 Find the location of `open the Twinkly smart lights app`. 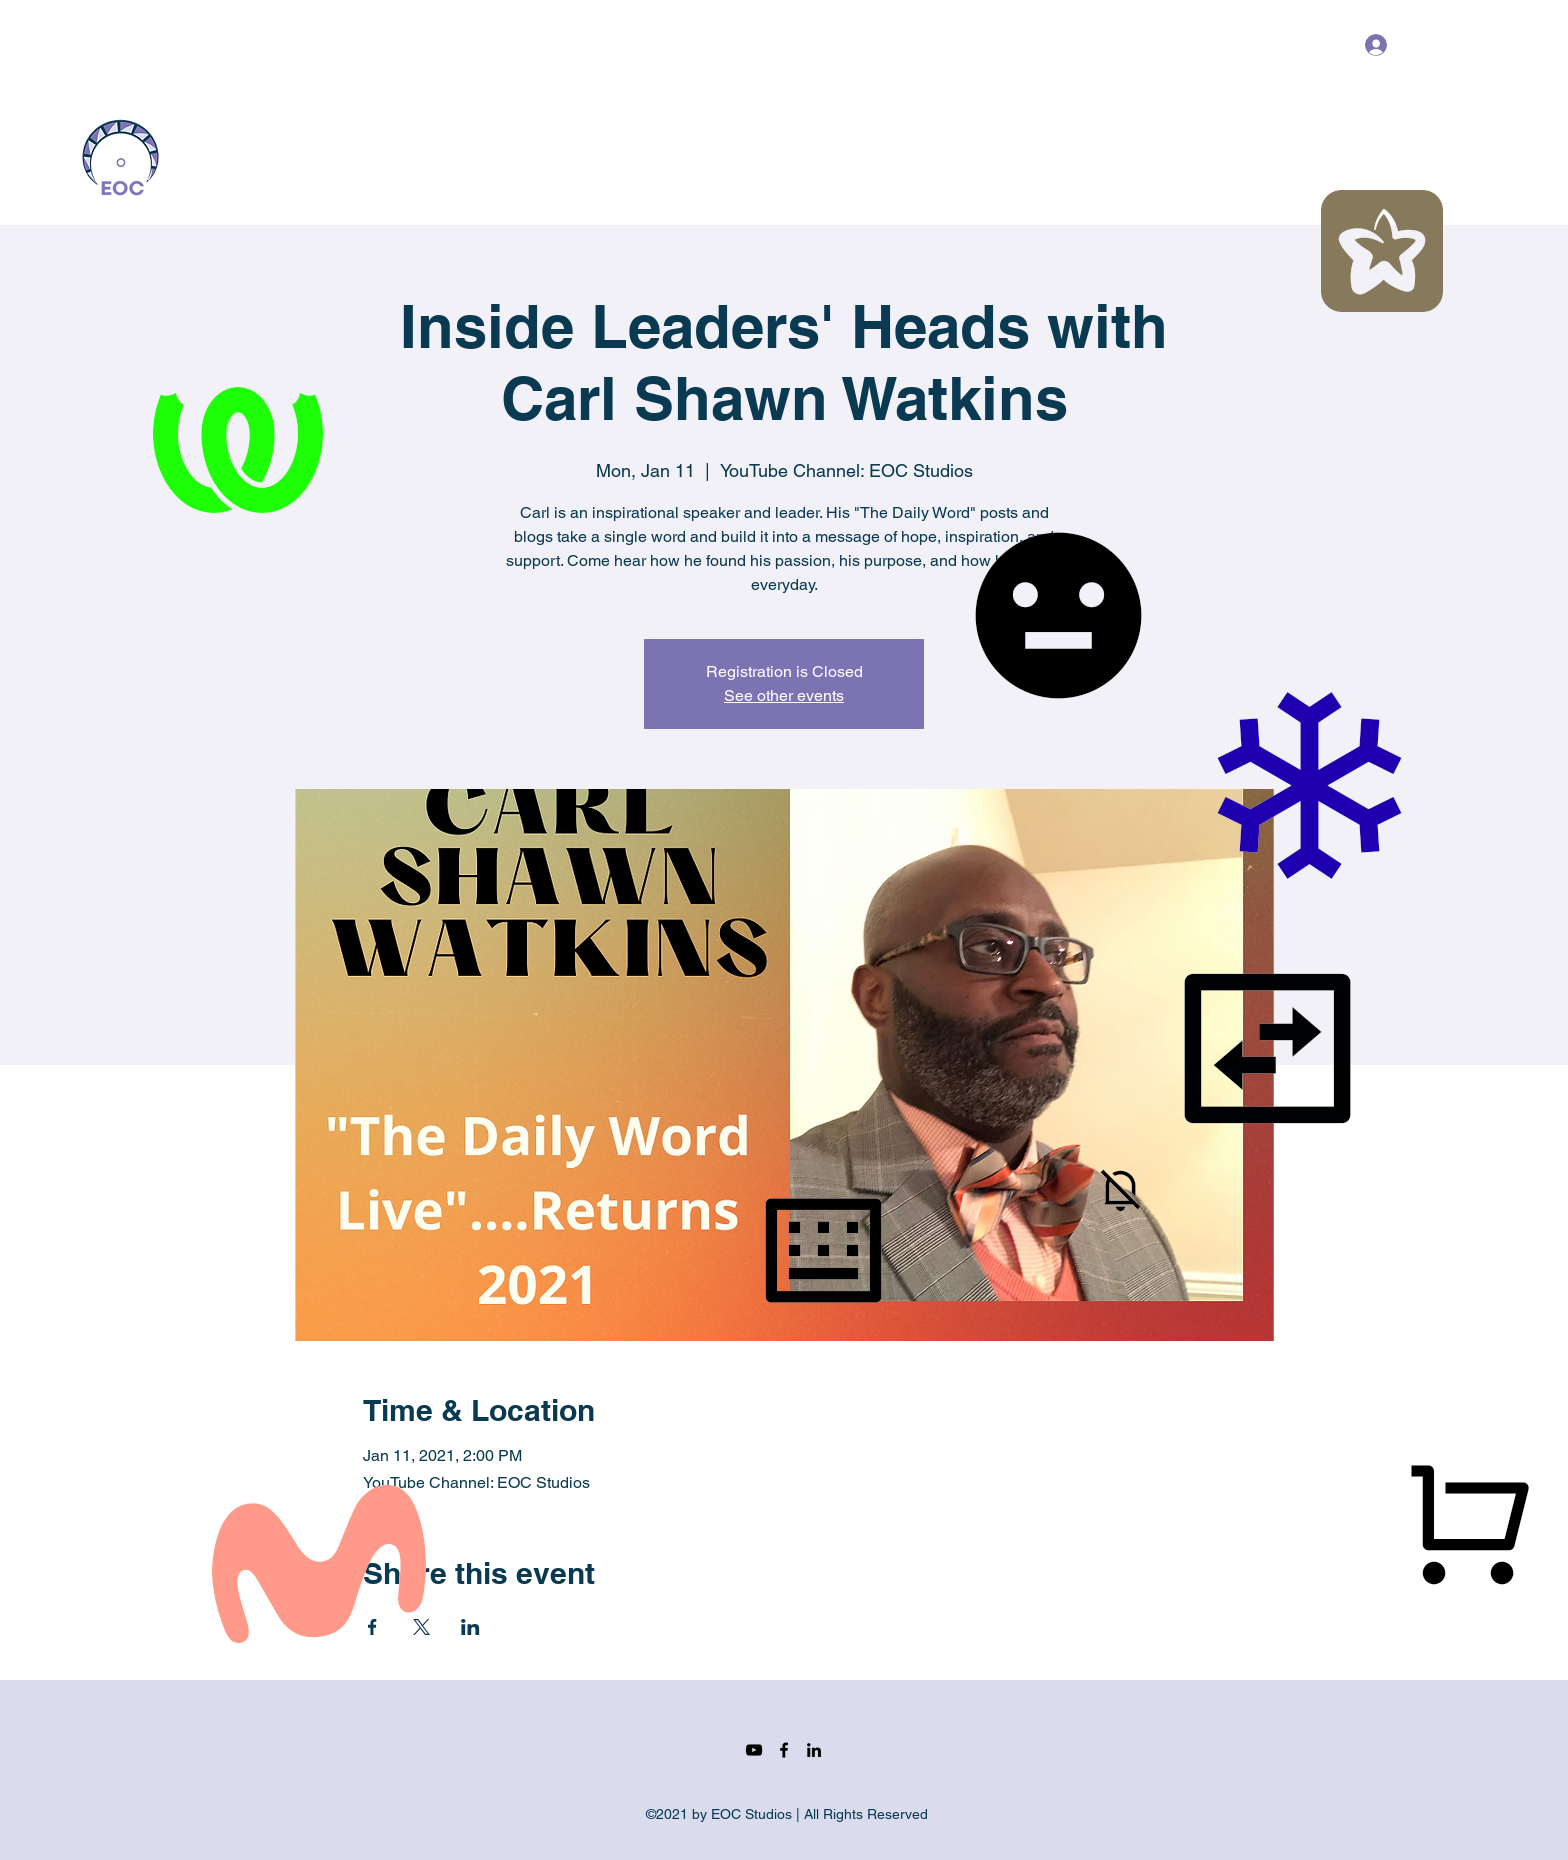

open the Twinkly smart lights app is located at coordinates (1382, 251).